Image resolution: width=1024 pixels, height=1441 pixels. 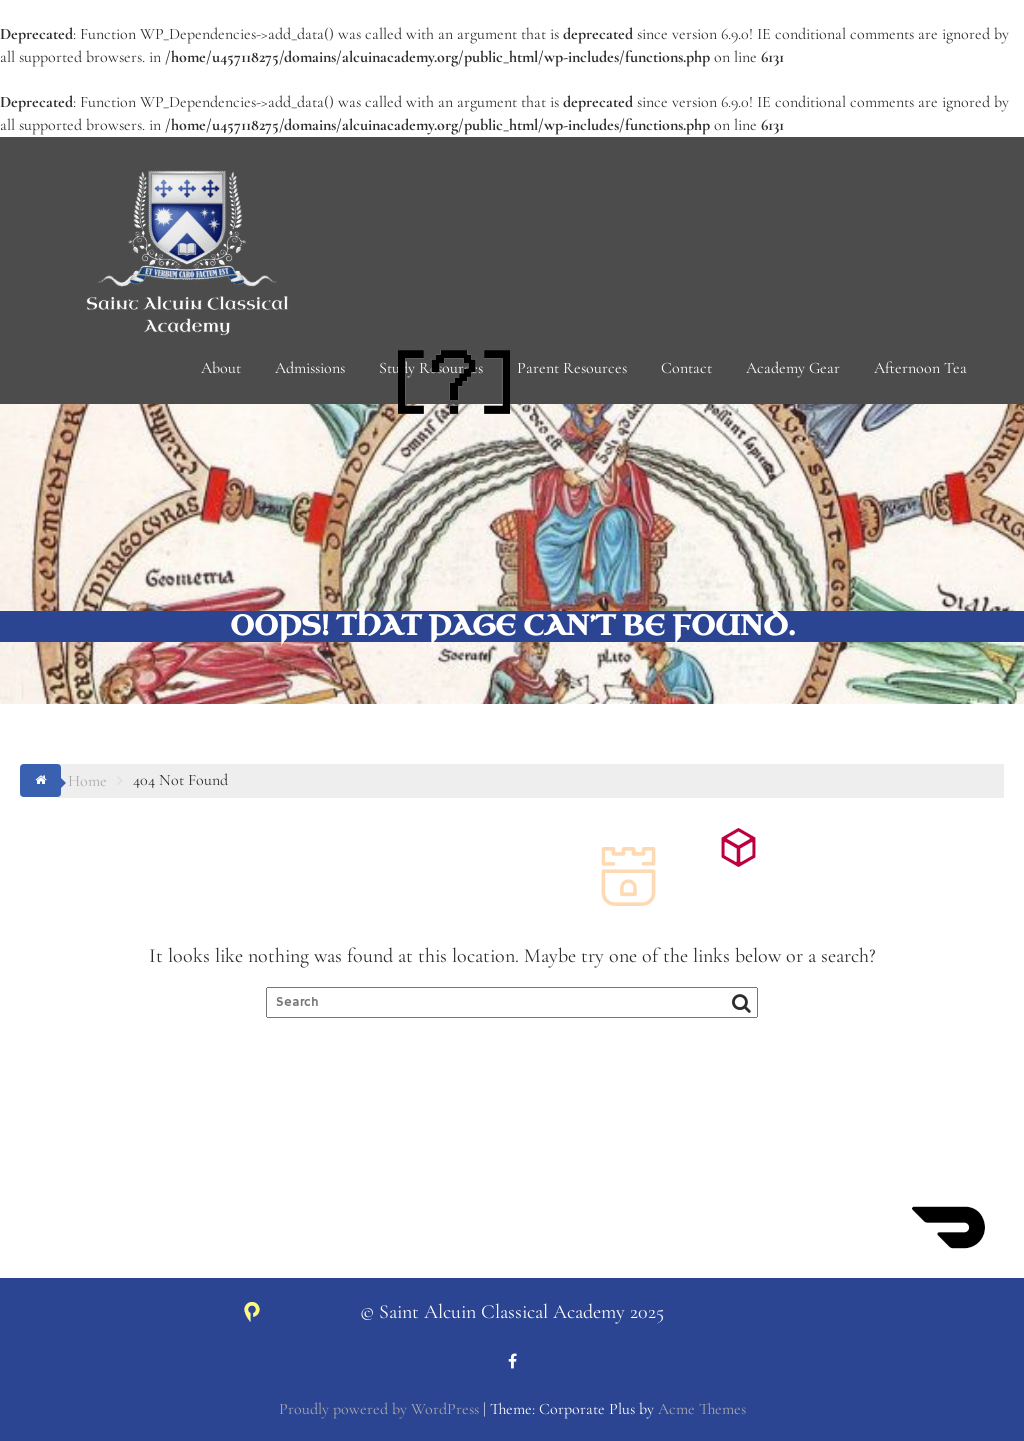 I want to click on player.me logo, so click(x=252, y=1312).